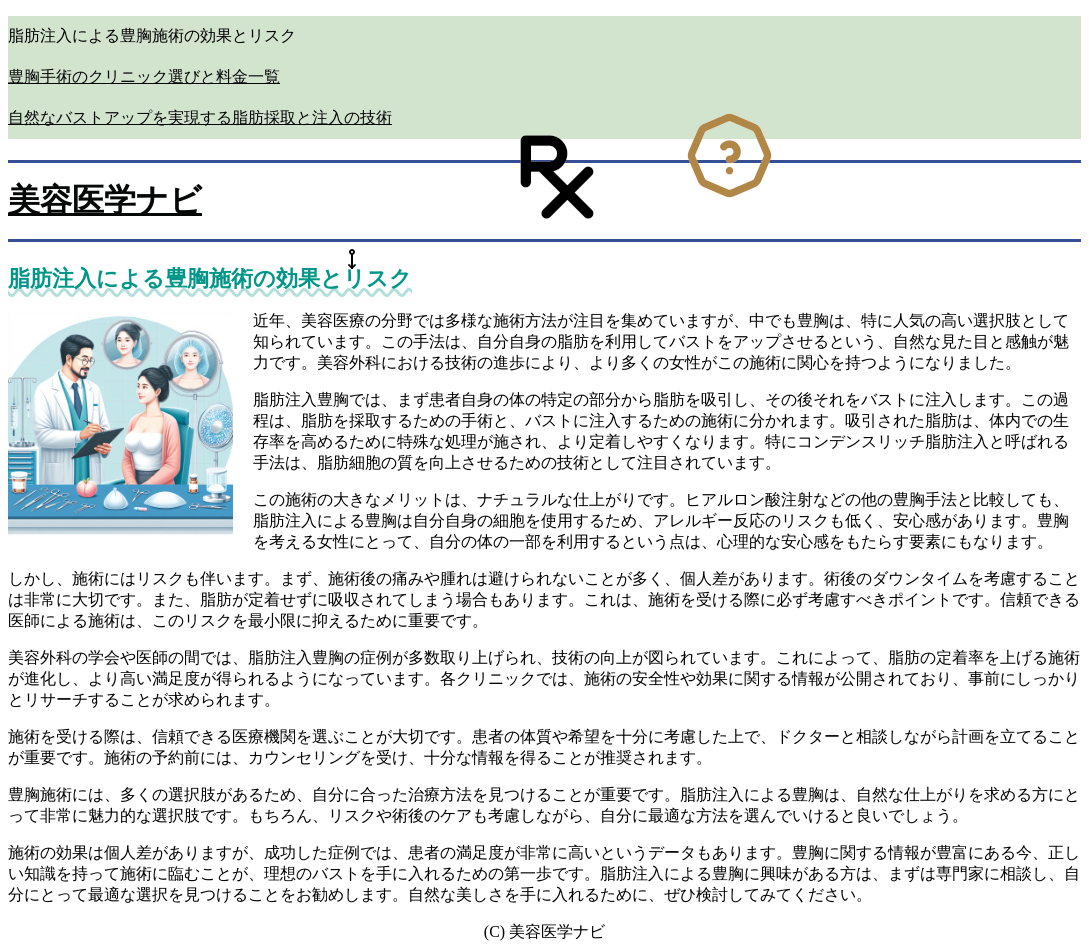  What do you see at coordinates (557, 177) in the screenshot?
I see `view prescription details` at bounding box center [557, 177].